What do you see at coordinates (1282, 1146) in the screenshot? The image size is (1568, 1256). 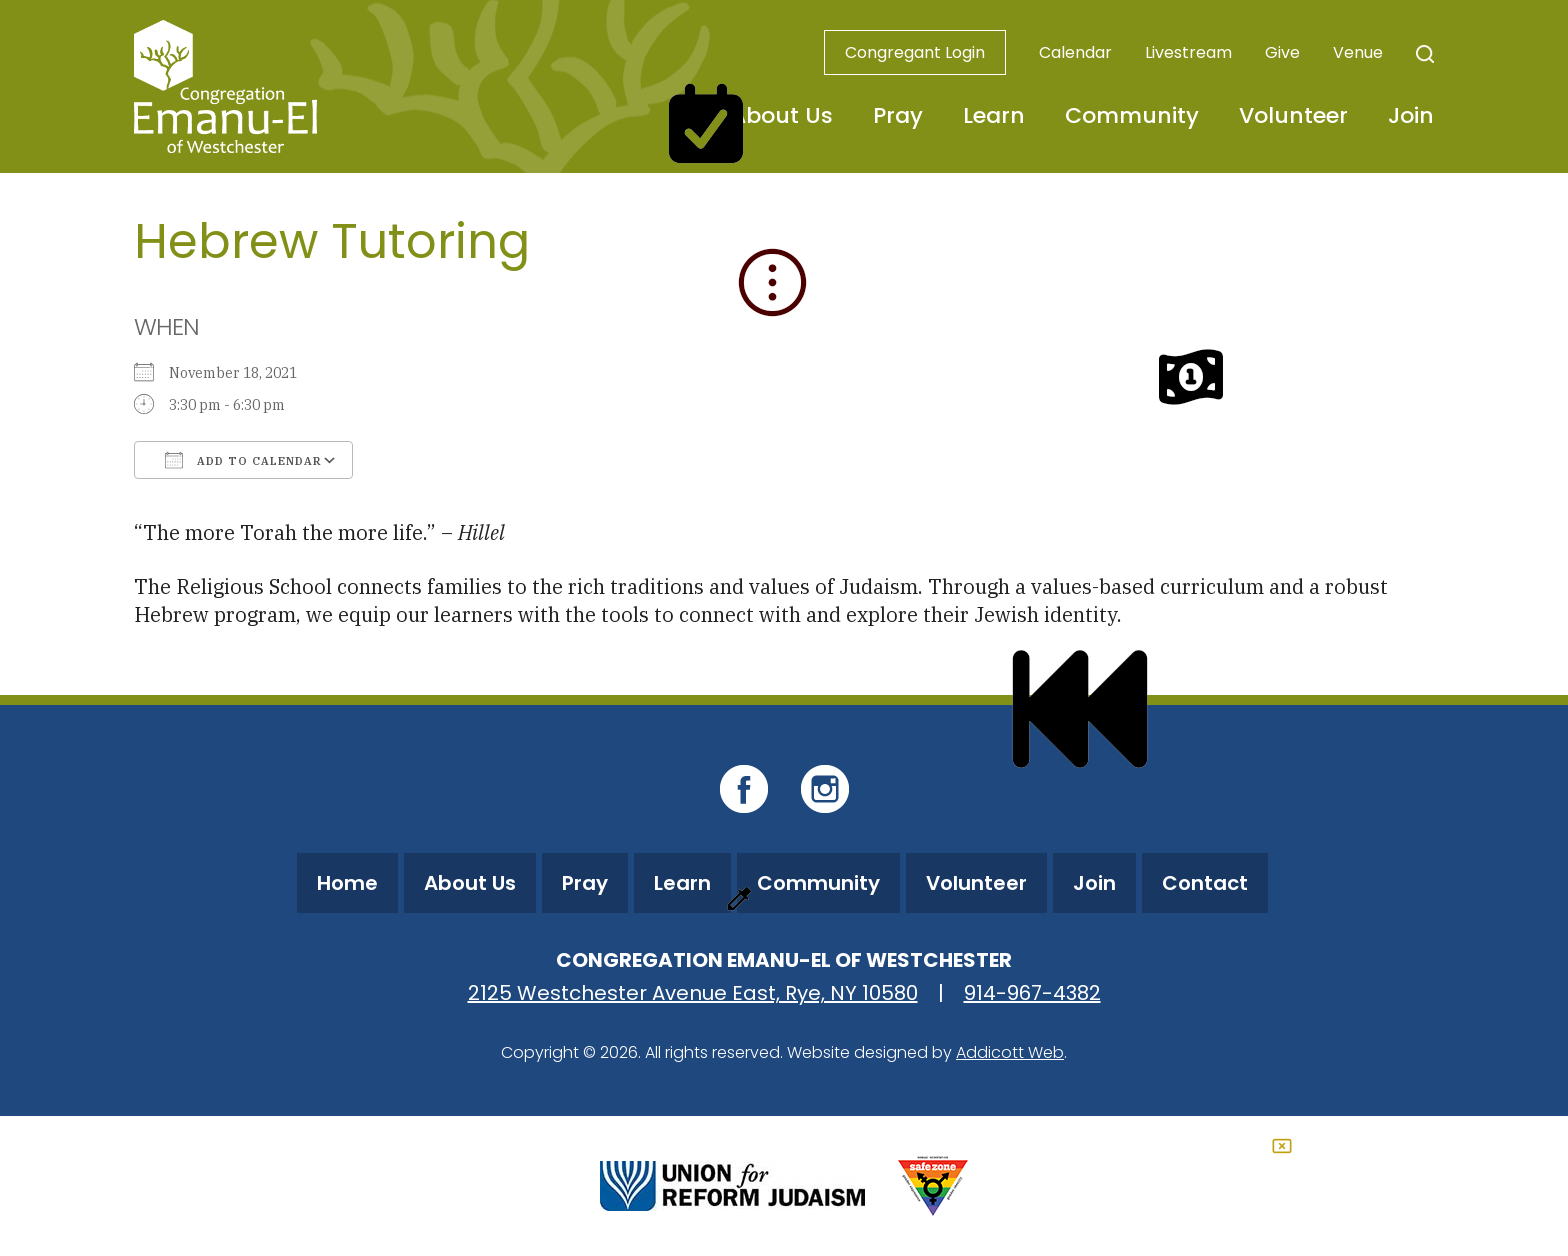 I see `close or dismiss a modal window` at bounding box center [1282, 1146].